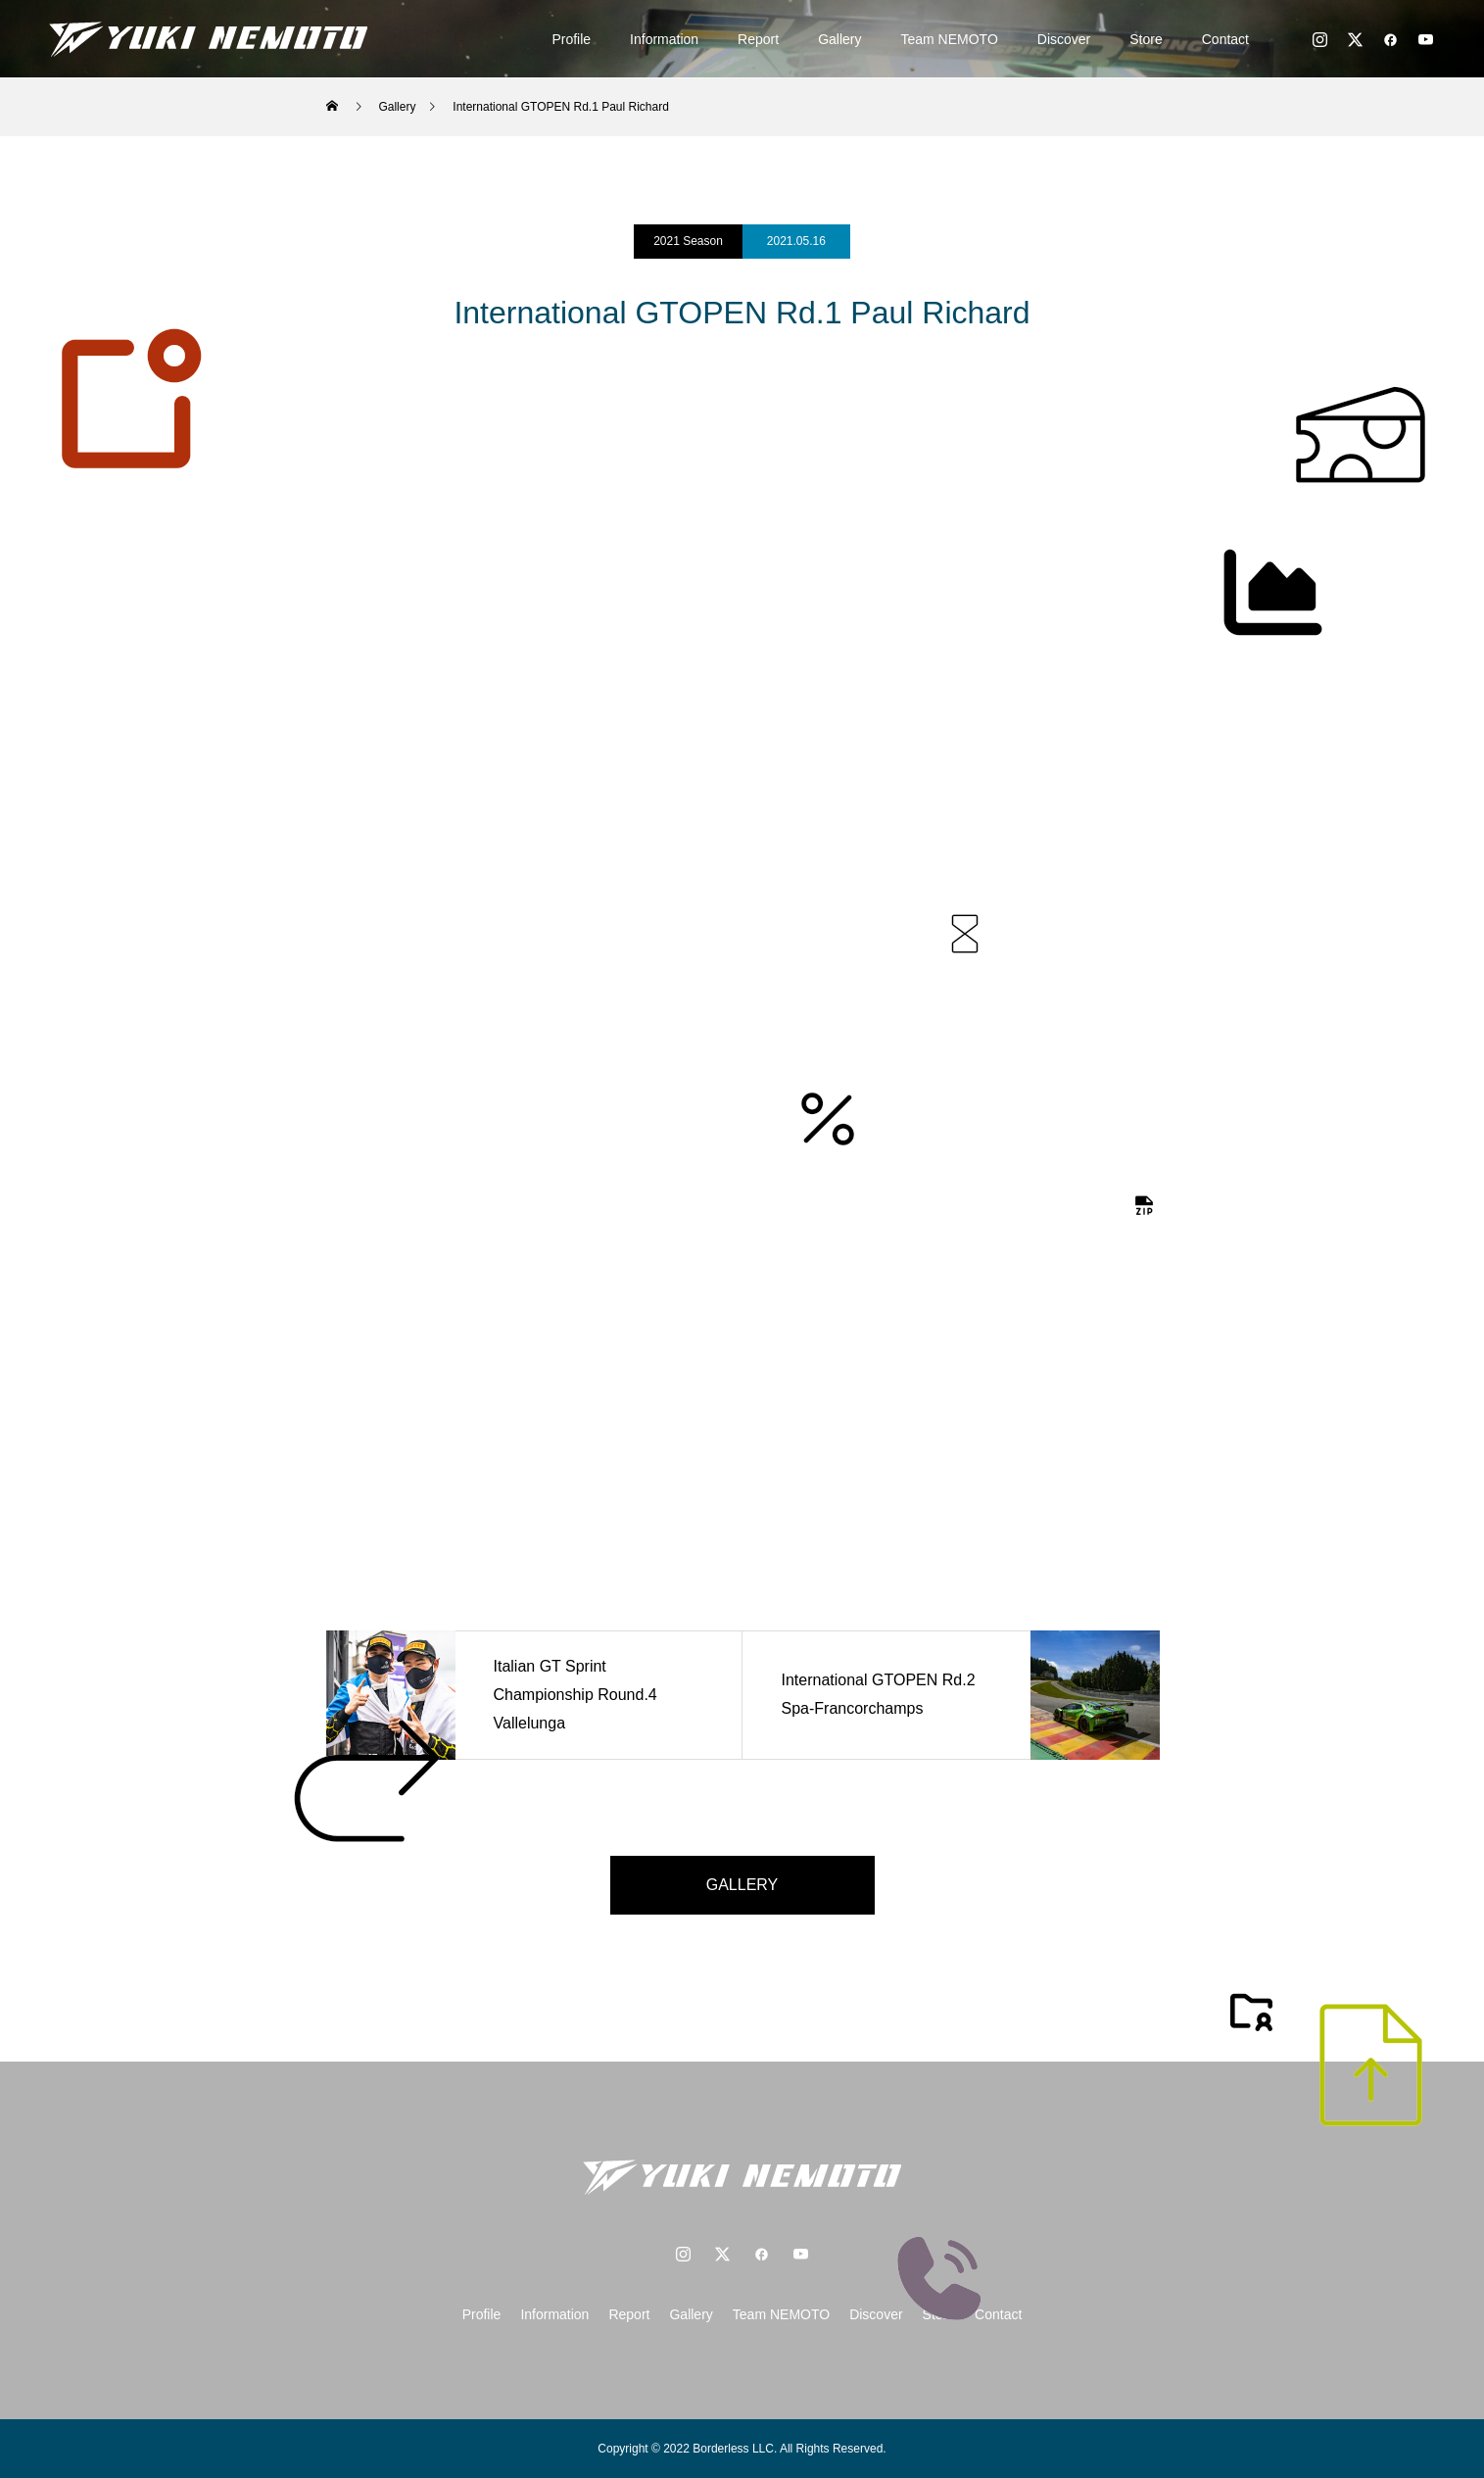 The height and width of the screenshot is (2478, 1484). What do you see at coordinates (1251, 2010) in the screenshot?
I see `access user files or personal folder` at bounding box center [1251, 2010].